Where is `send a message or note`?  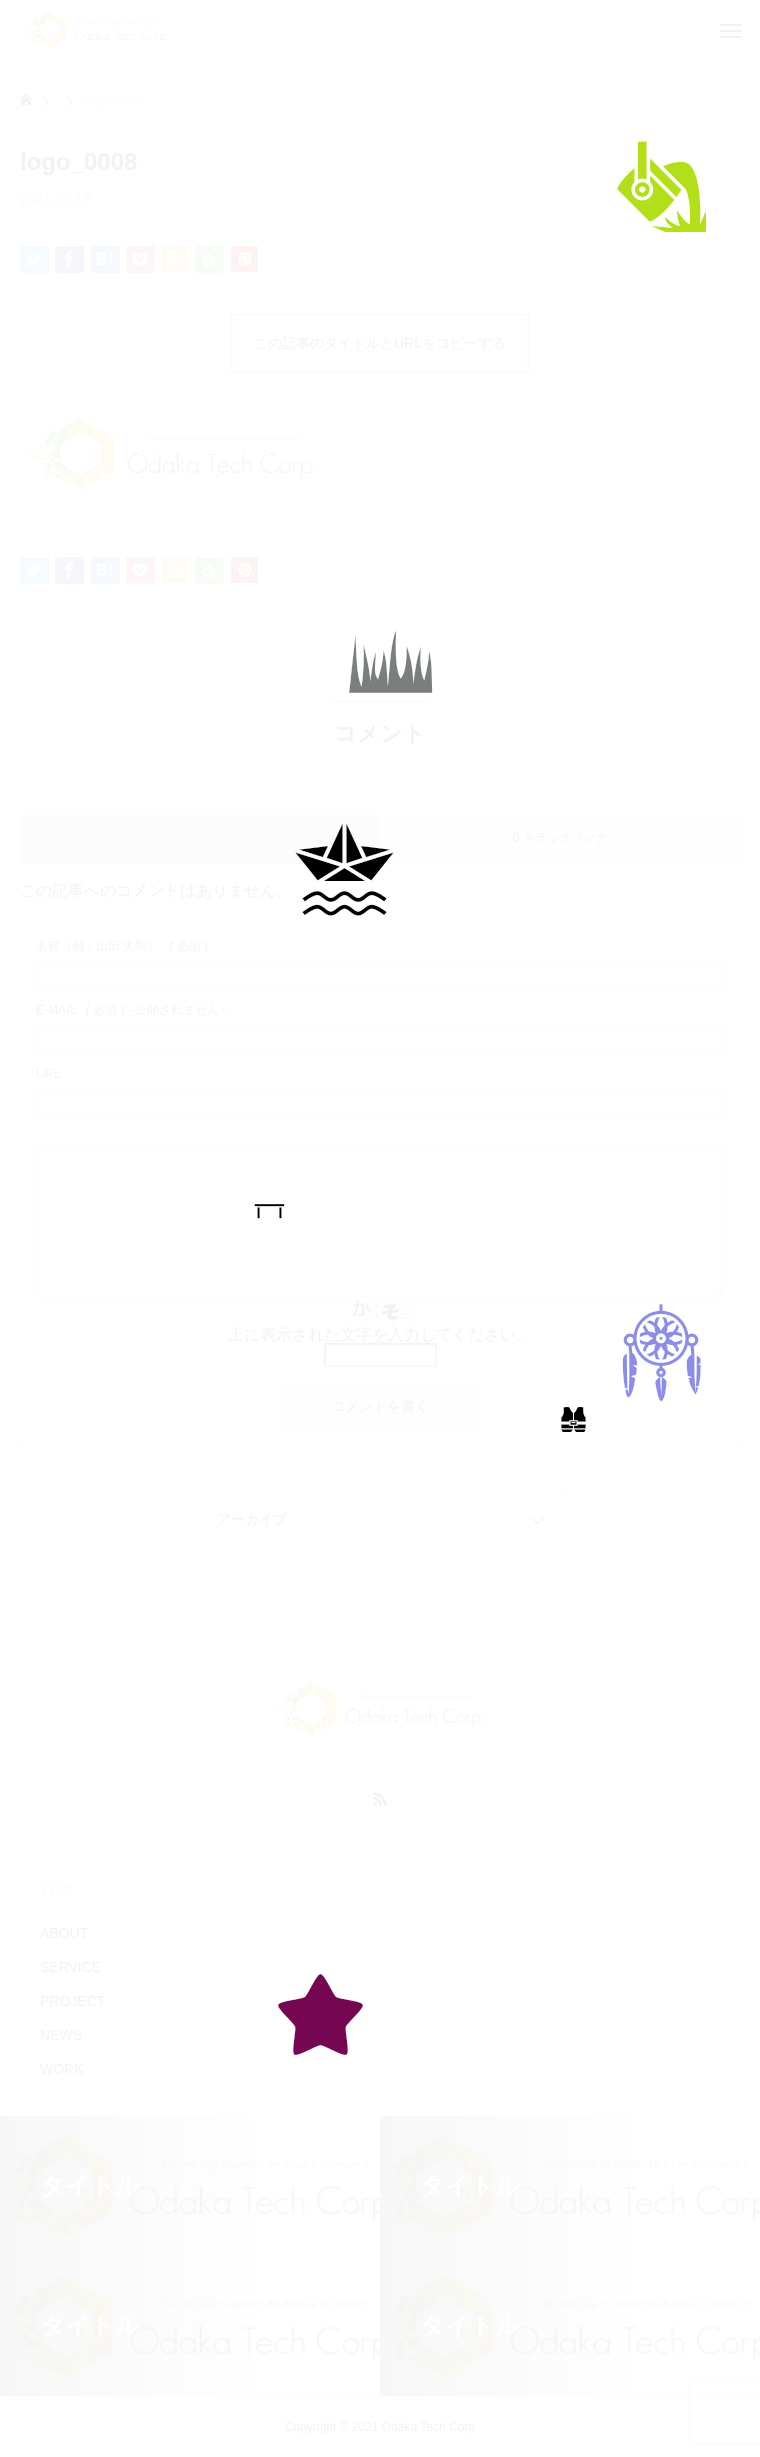
send a message or note is located at coordinates (344, 869).